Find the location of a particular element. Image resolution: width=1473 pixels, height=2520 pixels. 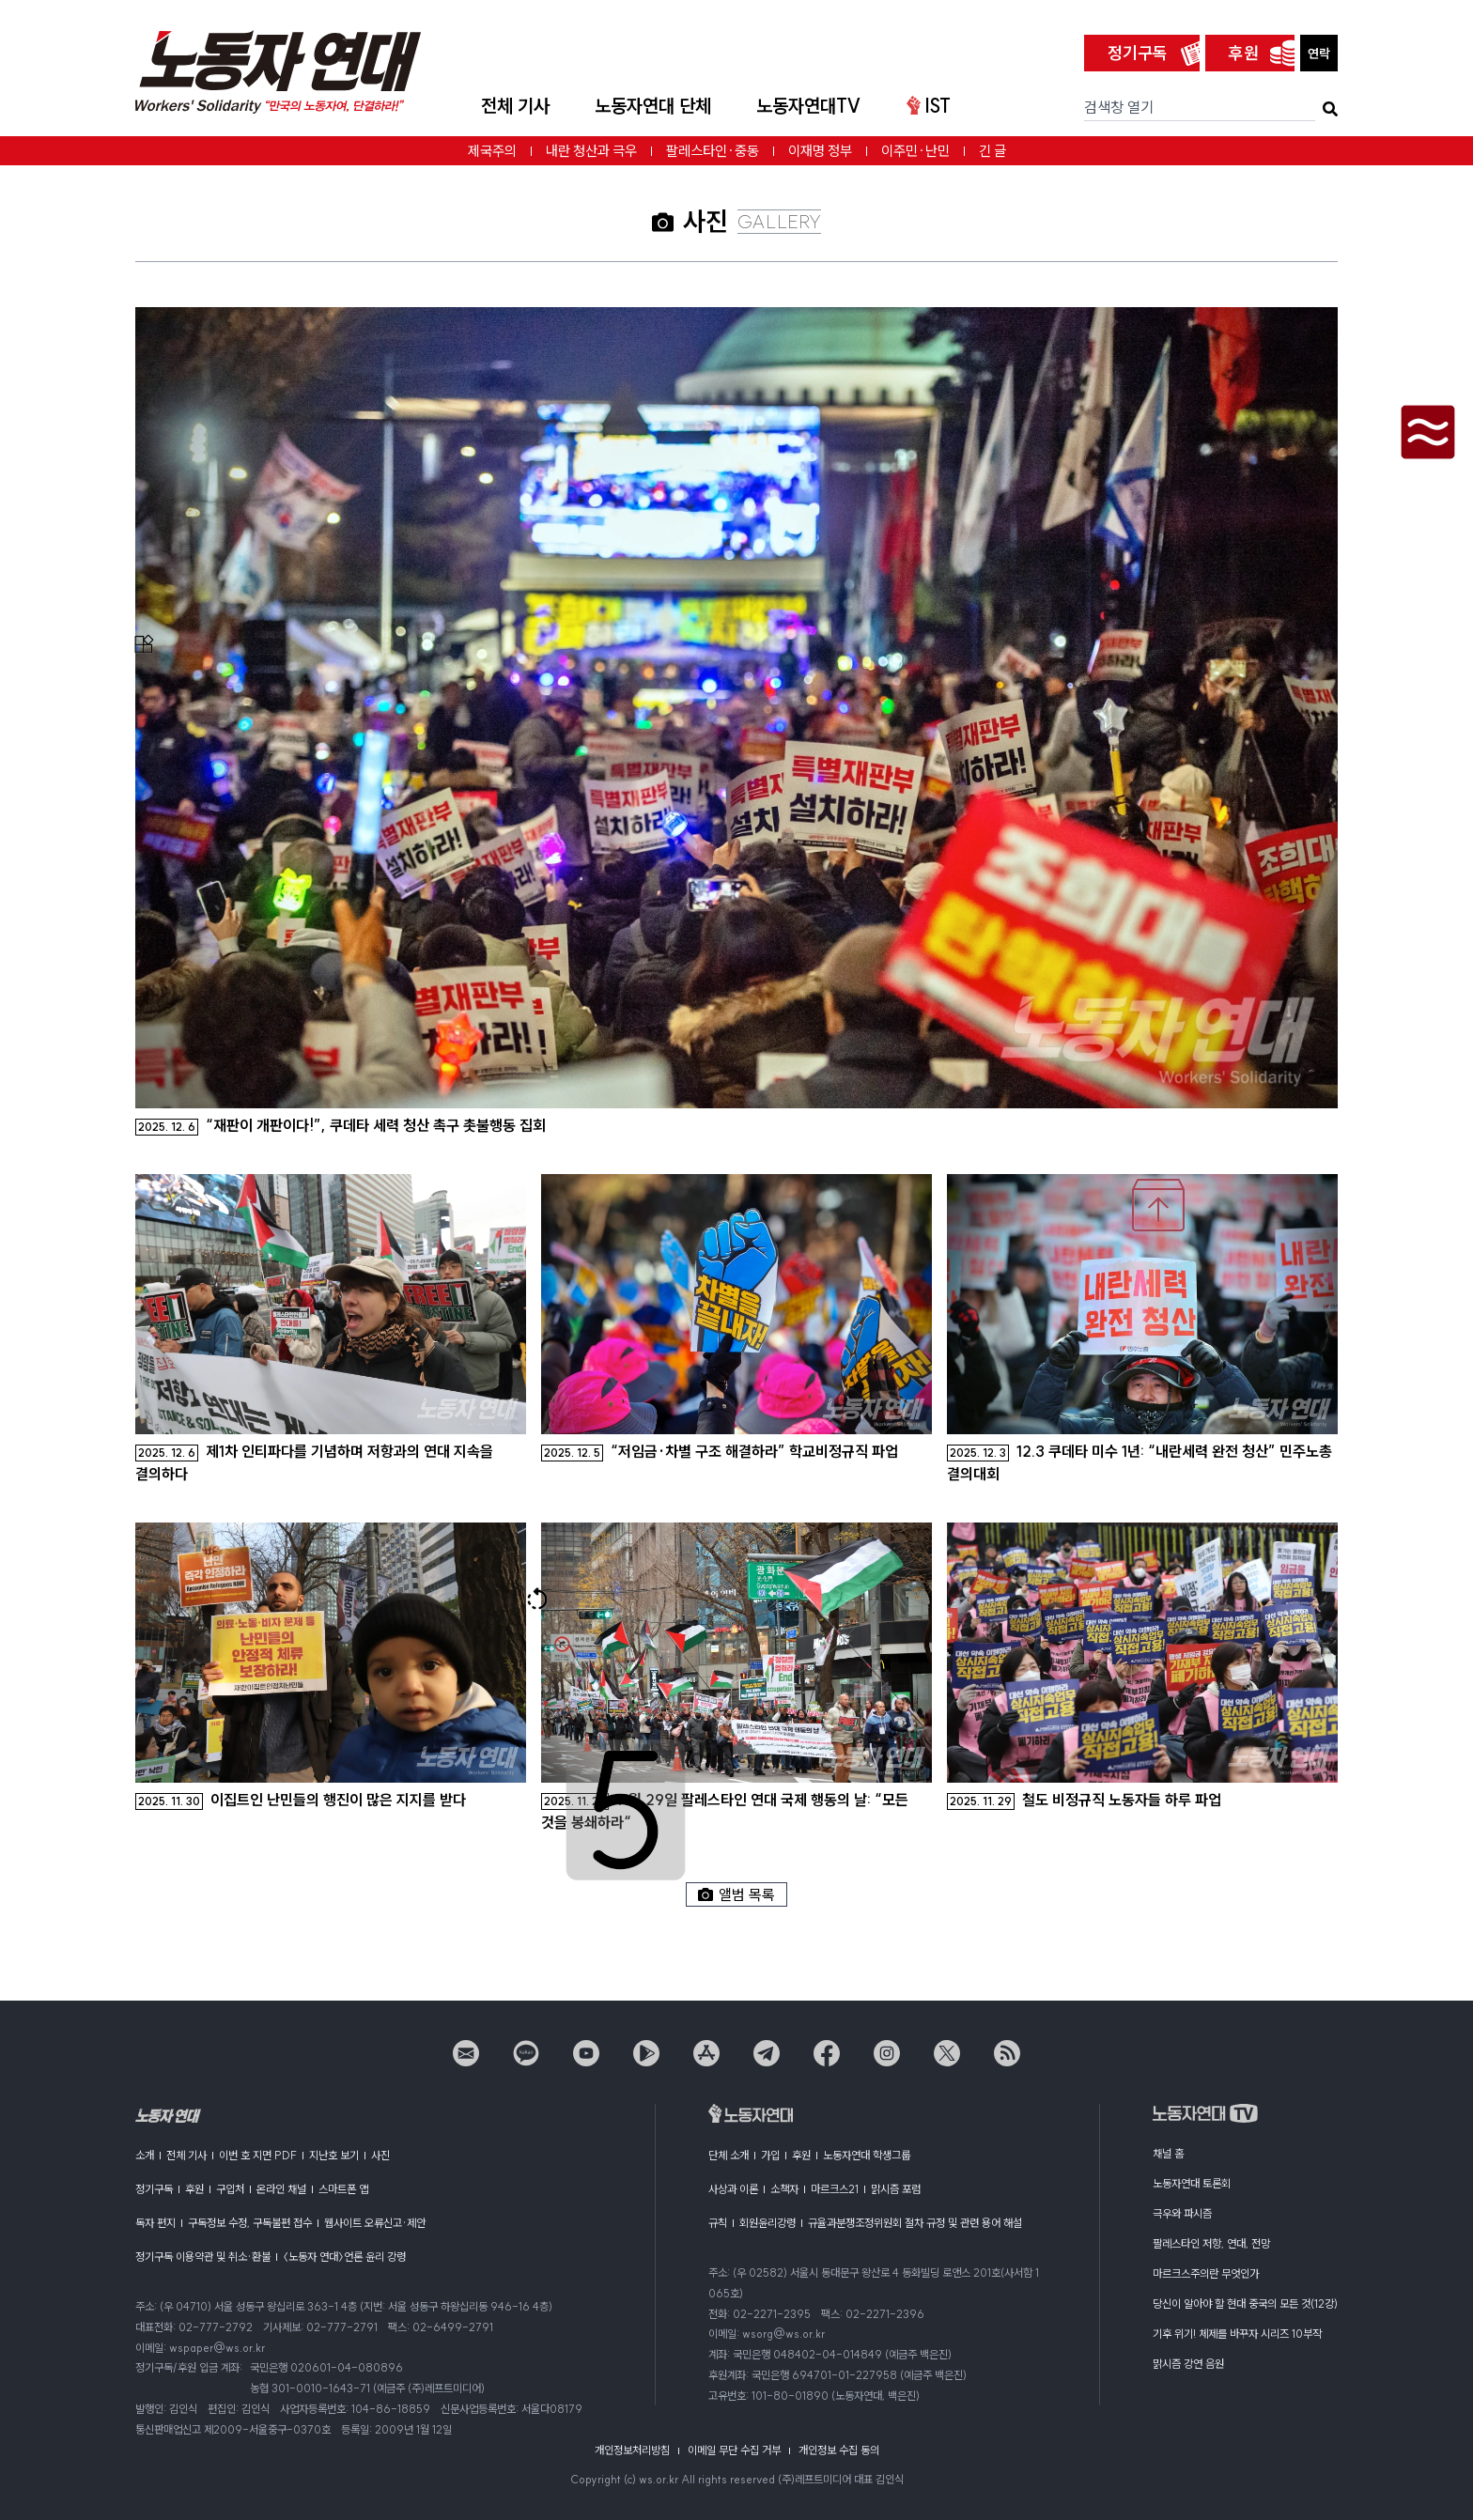

rotate image counterclockwise is located at coordinates (537, 1600).